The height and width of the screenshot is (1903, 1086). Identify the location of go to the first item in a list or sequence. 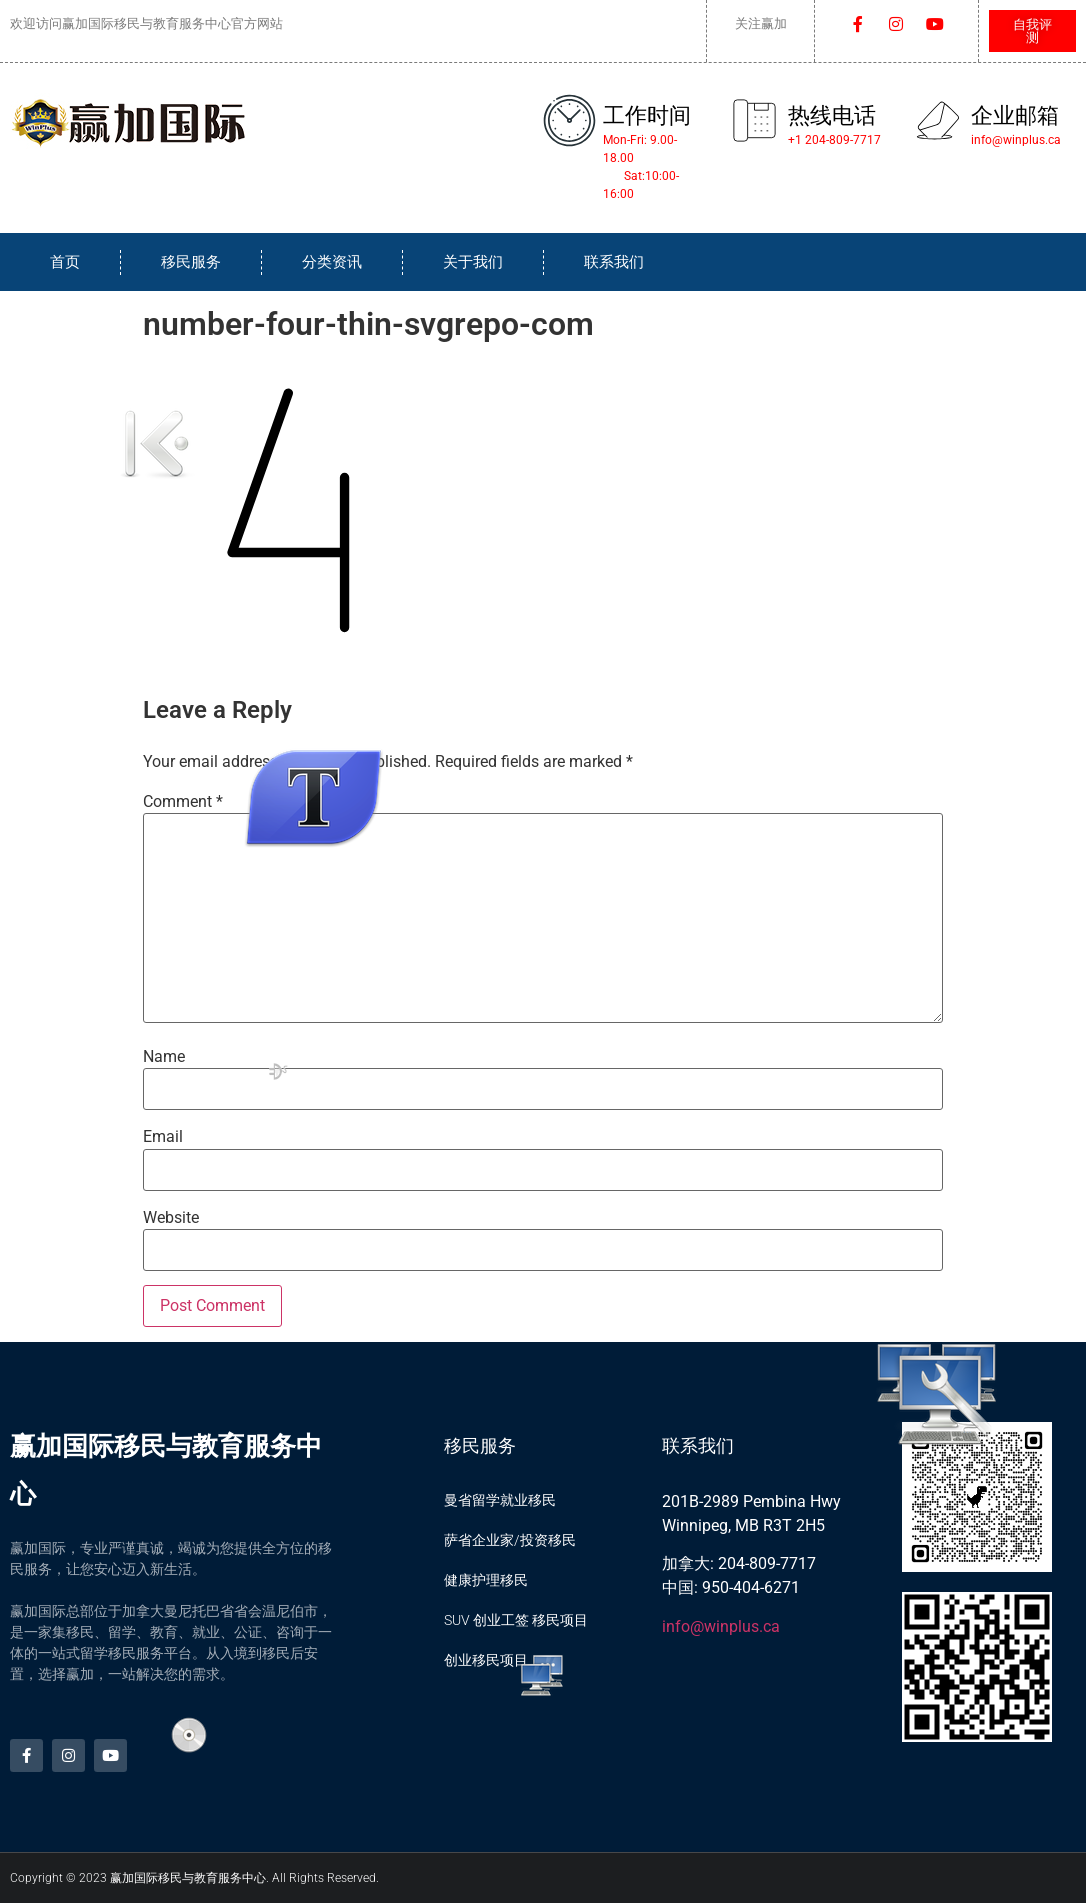
(155, 443).